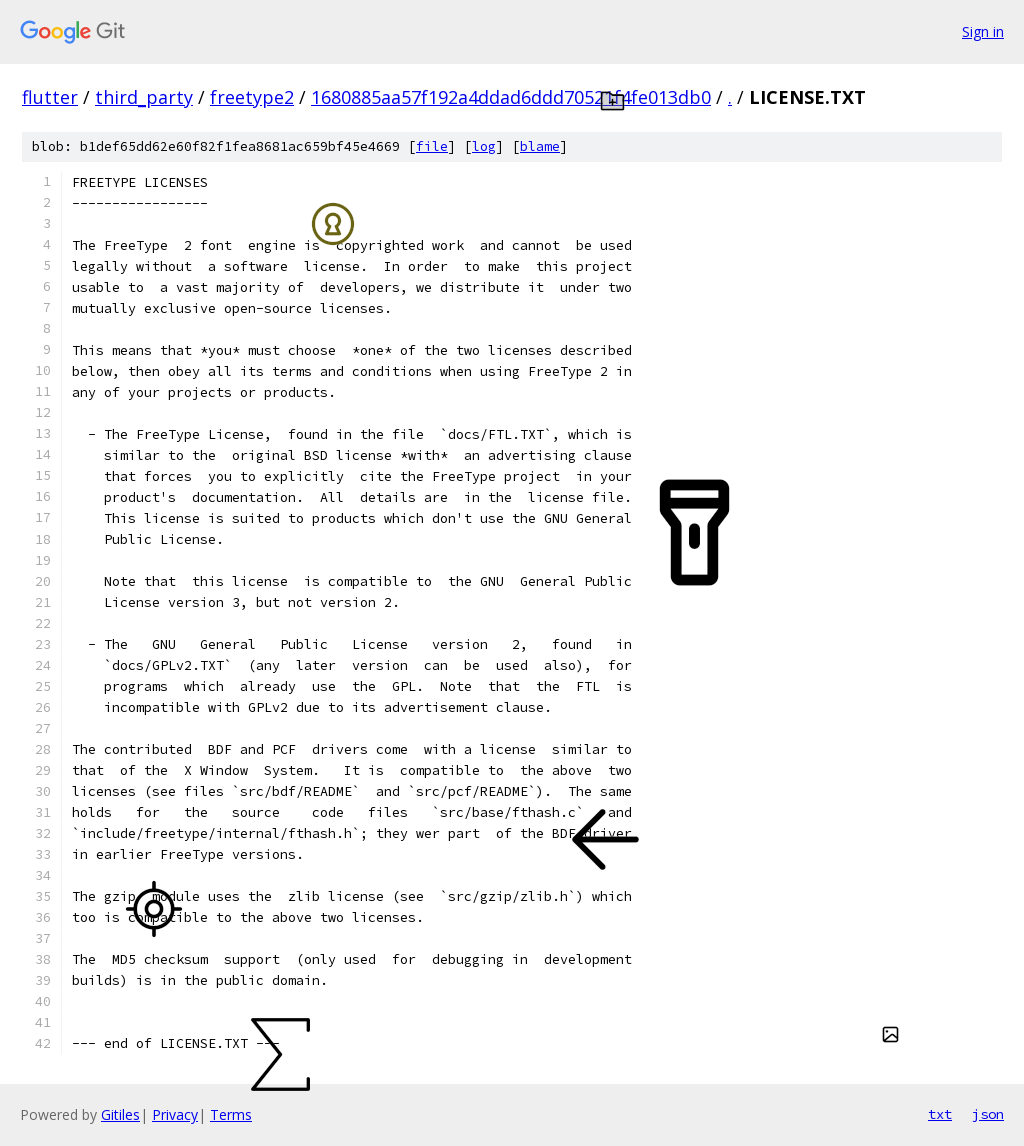 Image resolution: width=1024 pixels, height=1146 pixels. Describe the element at coordinates (890, 1034) in the screenshot. I see `view image or photo` at that location.